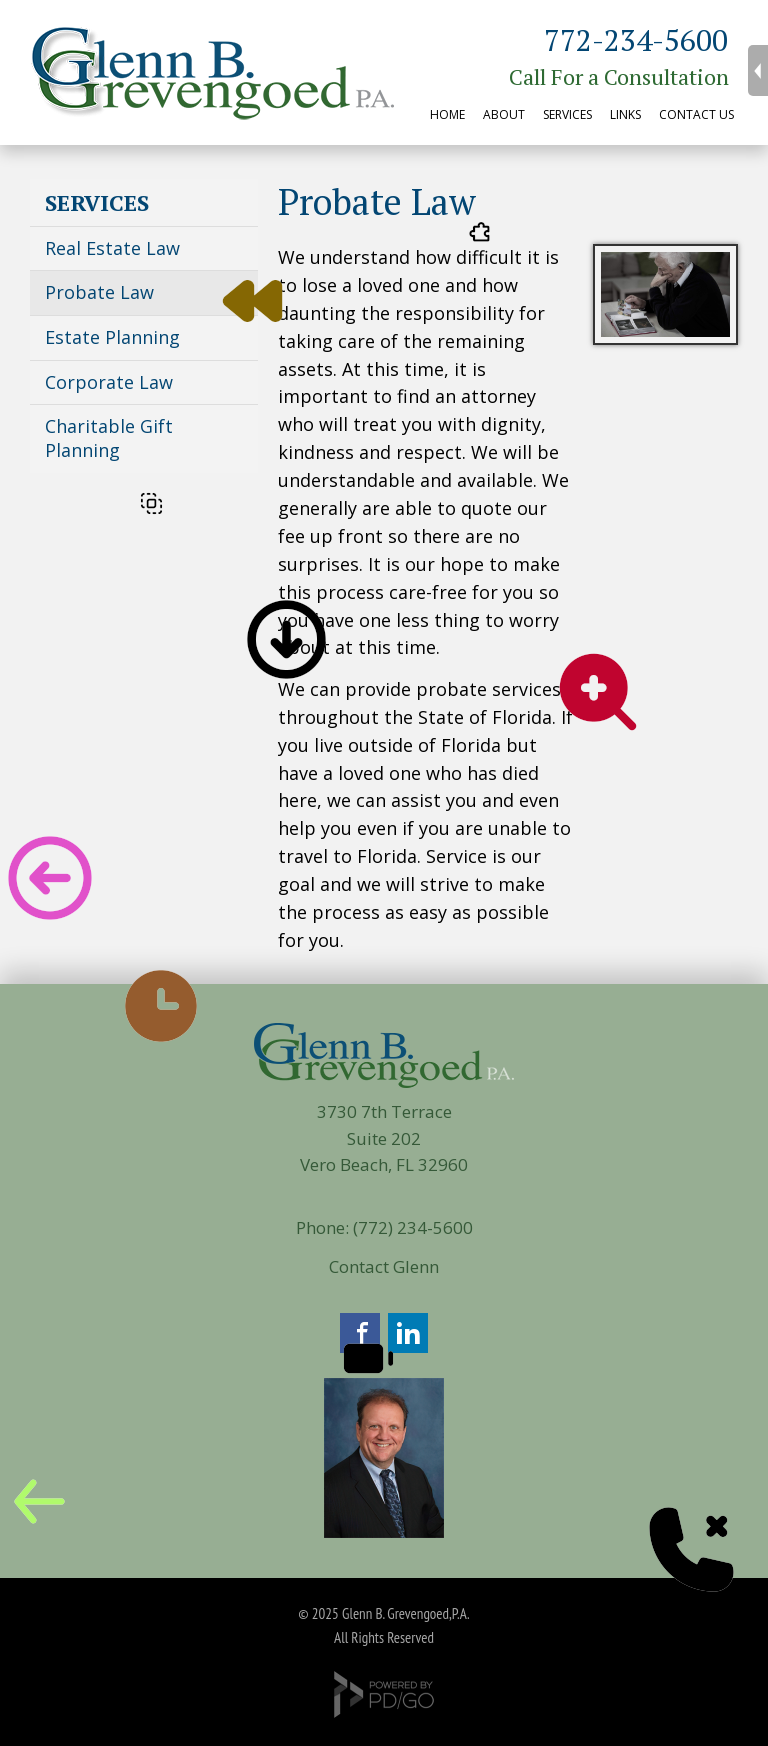 Image resolution: width=768 pixels, height=1746 pixels. I want to click on view current time, so click(161, 1006).